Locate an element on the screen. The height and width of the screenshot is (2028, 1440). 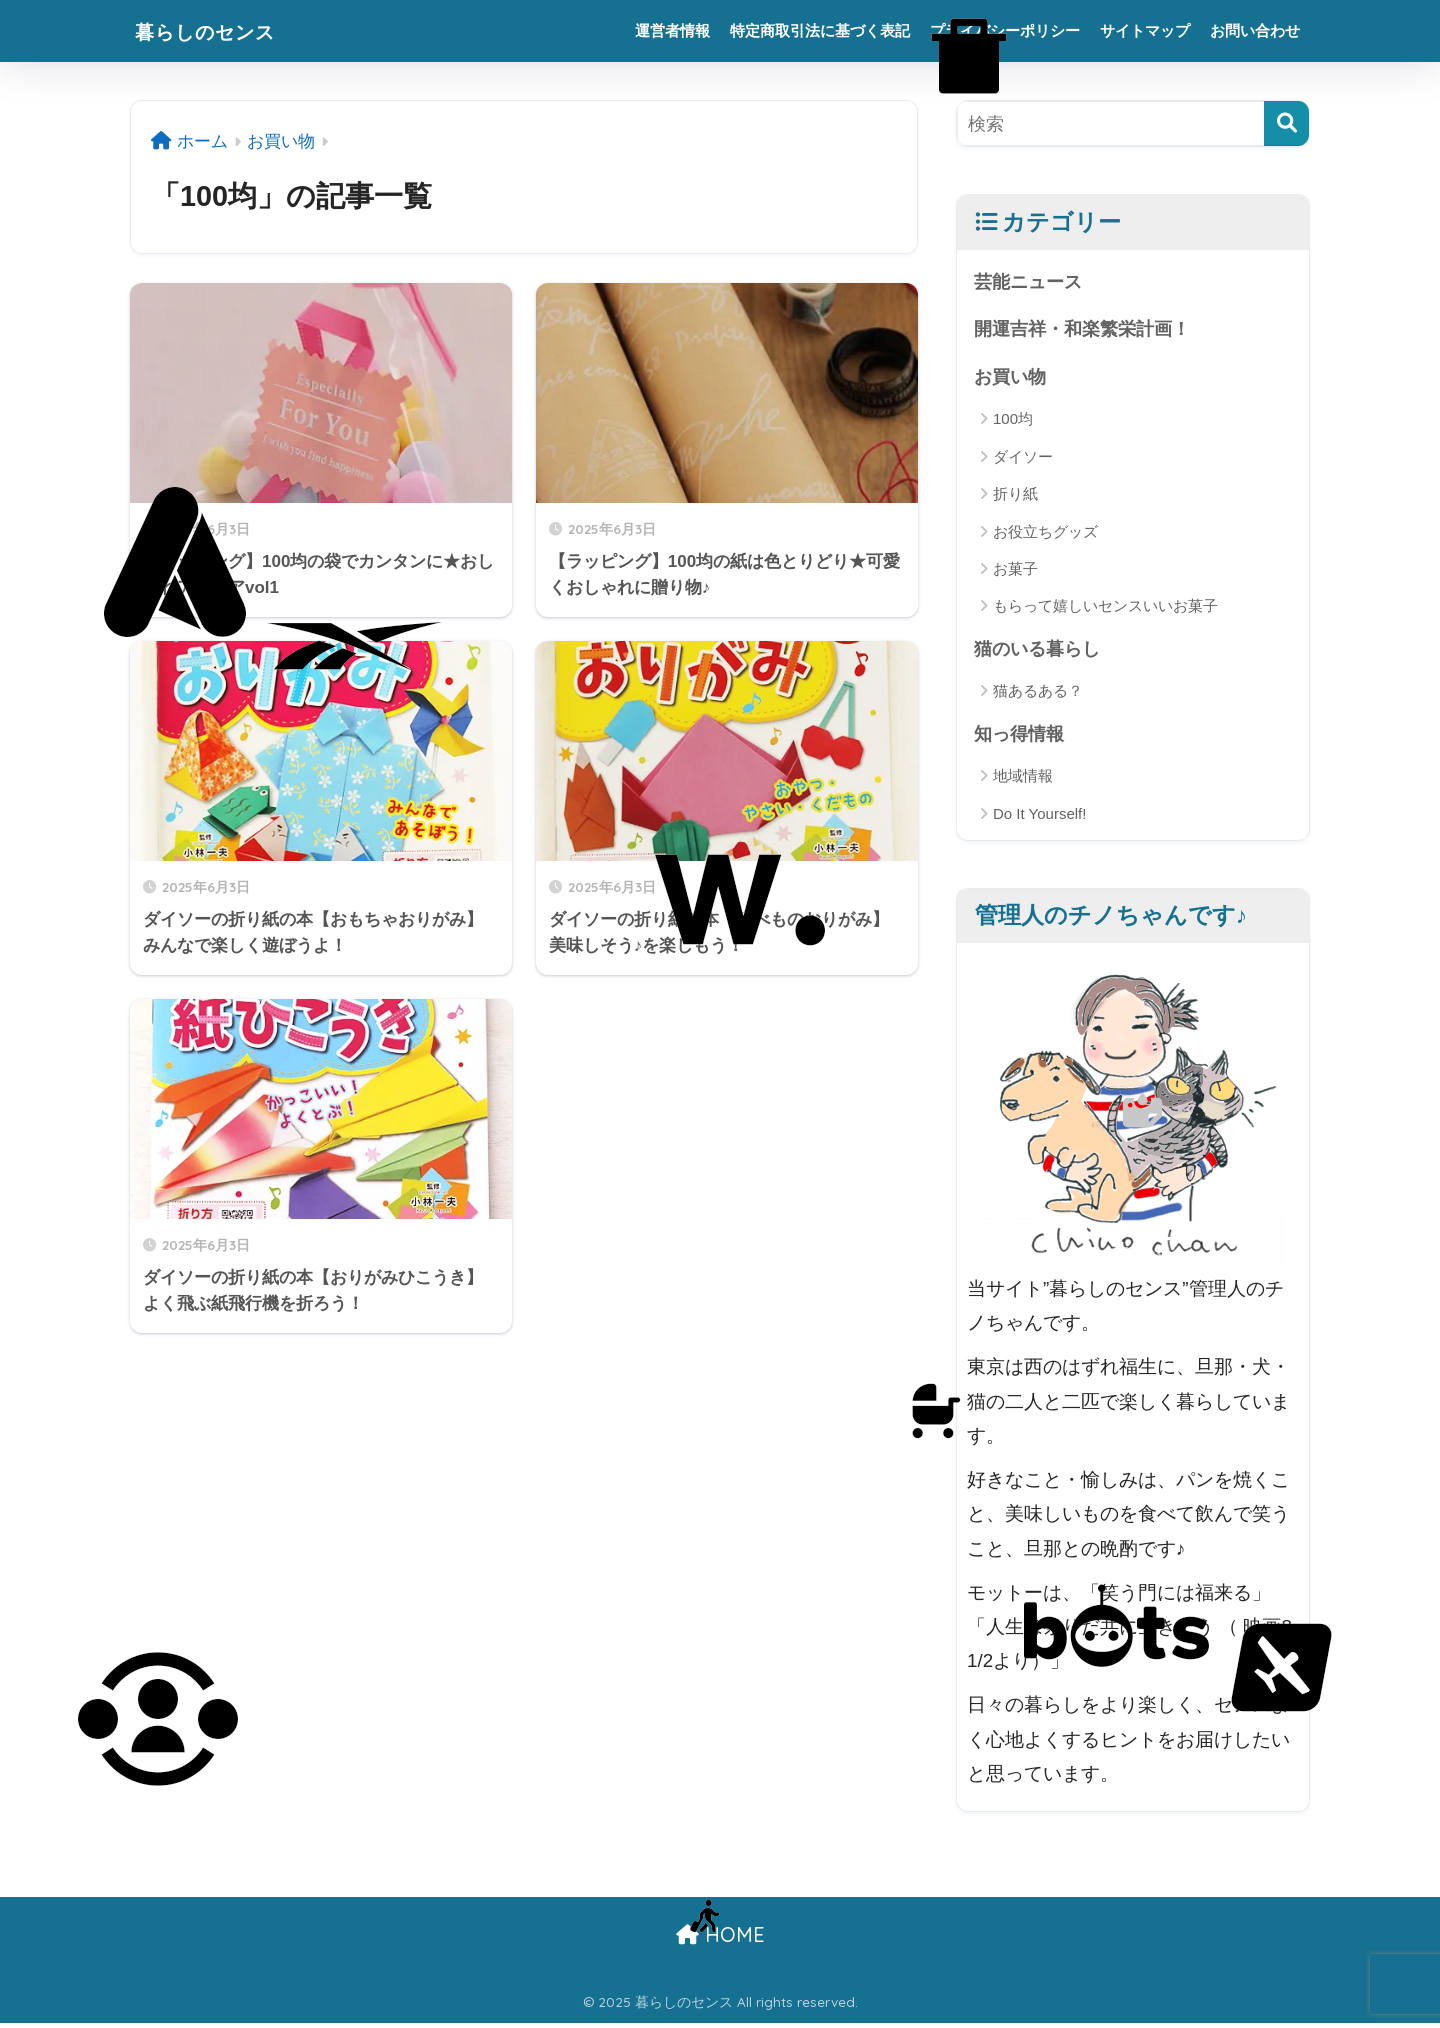
view community members is located at coordinates (158, 1719).